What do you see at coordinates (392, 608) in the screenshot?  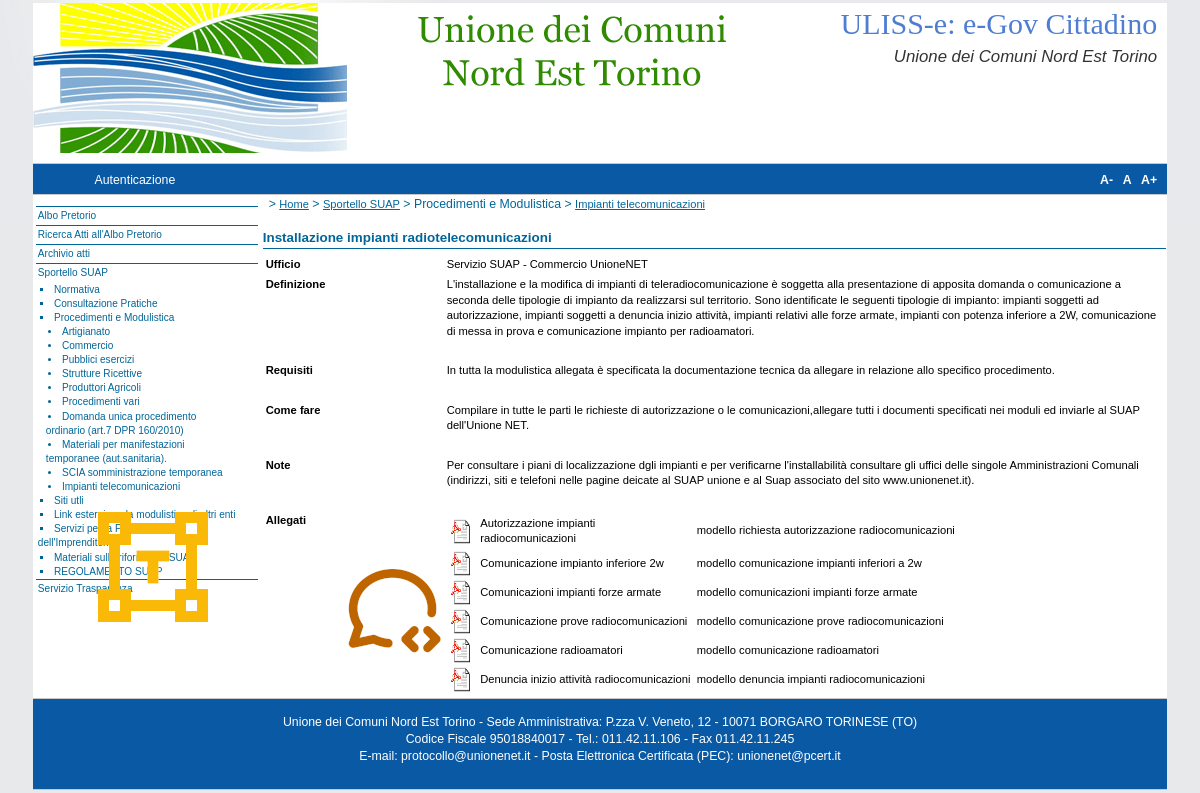 I see `view code snippets in chat` at bounding box center [392, 608].